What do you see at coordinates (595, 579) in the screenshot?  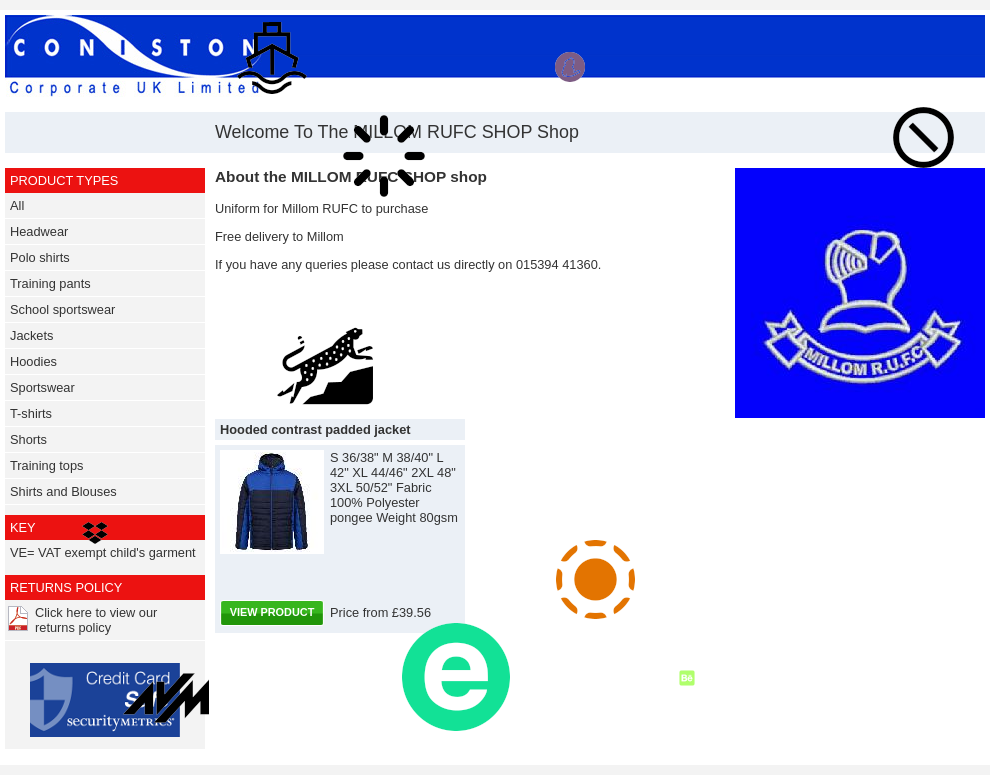 I see `open localsend app for local file sharing` at bounding box center [595, 579].